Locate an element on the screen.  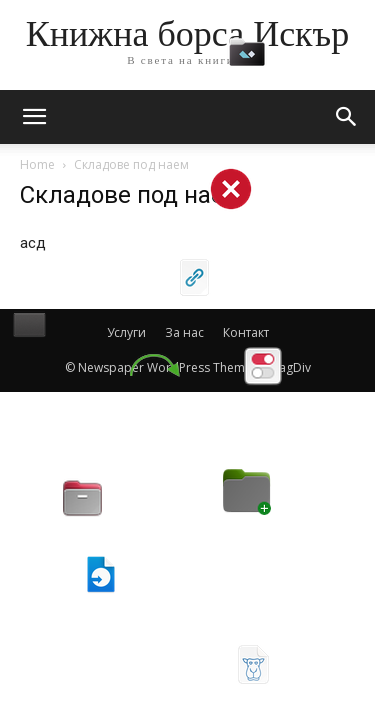
a perl programming language file is located at coordinates (253, 664).